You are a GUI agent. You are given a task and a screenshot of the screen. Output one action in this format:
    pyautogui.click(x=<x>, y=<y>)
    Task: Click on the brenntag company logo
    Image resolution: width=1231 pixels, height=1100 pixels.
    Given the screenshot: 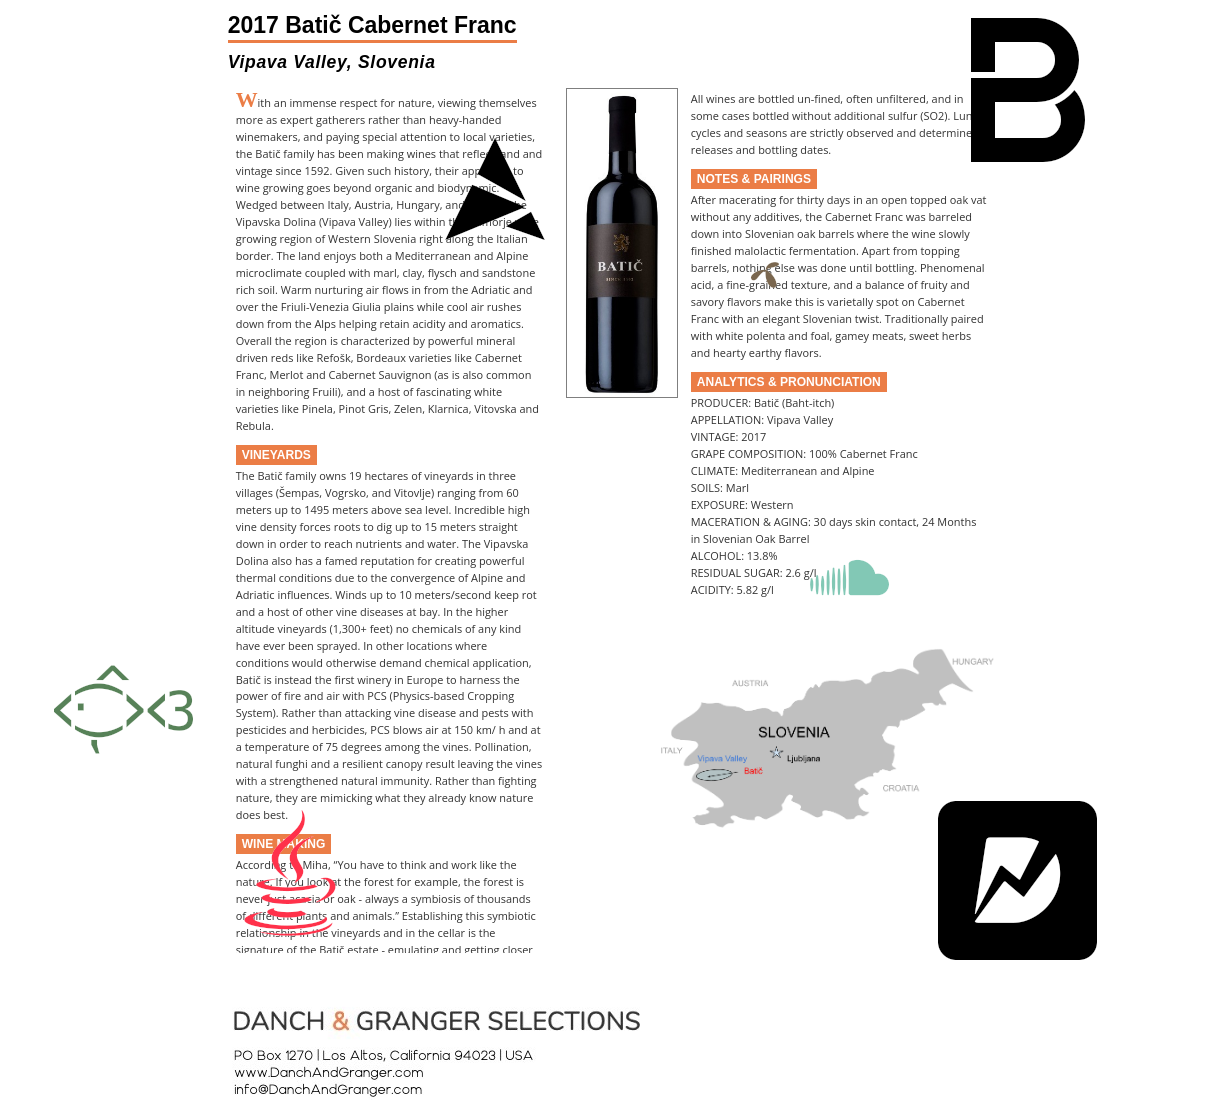 What is the action you would take?
    pyautogui.click(x=1028, y=90)
    